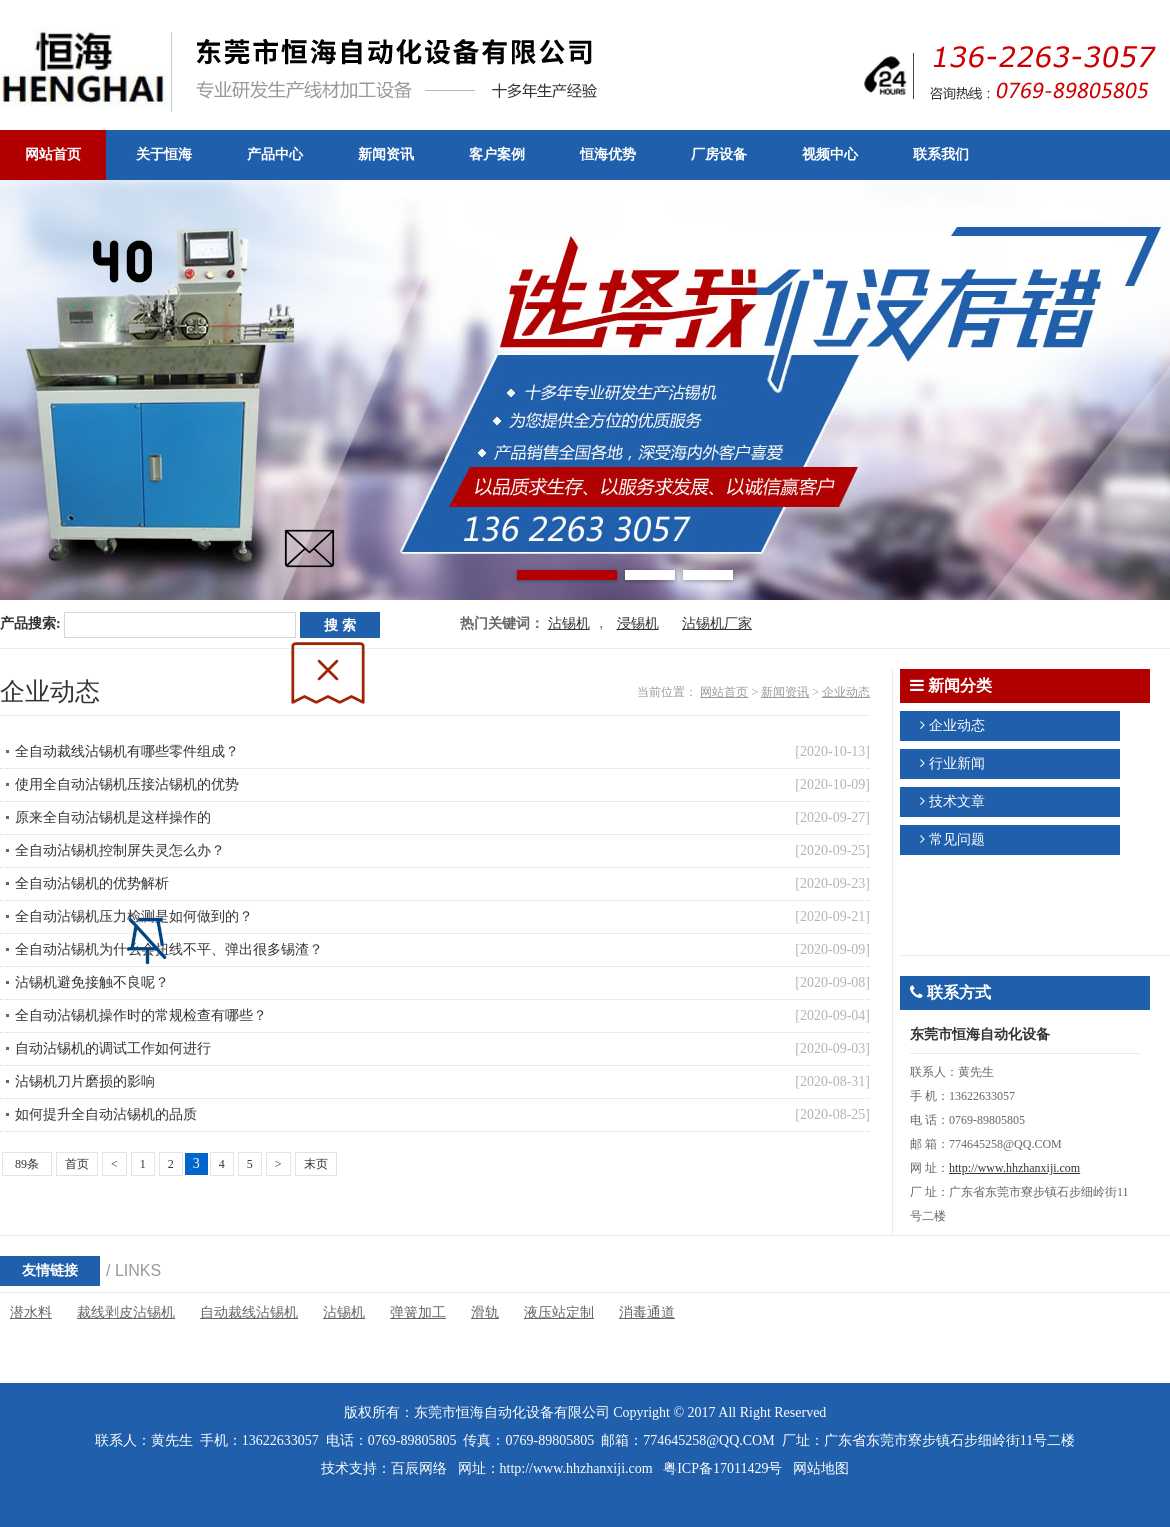 The height and width of the screenshot is (1527, 1170). Describe the element at coordinates (122, 261) in the screenshot. I see `indicates 40 items or notifications` at that location.